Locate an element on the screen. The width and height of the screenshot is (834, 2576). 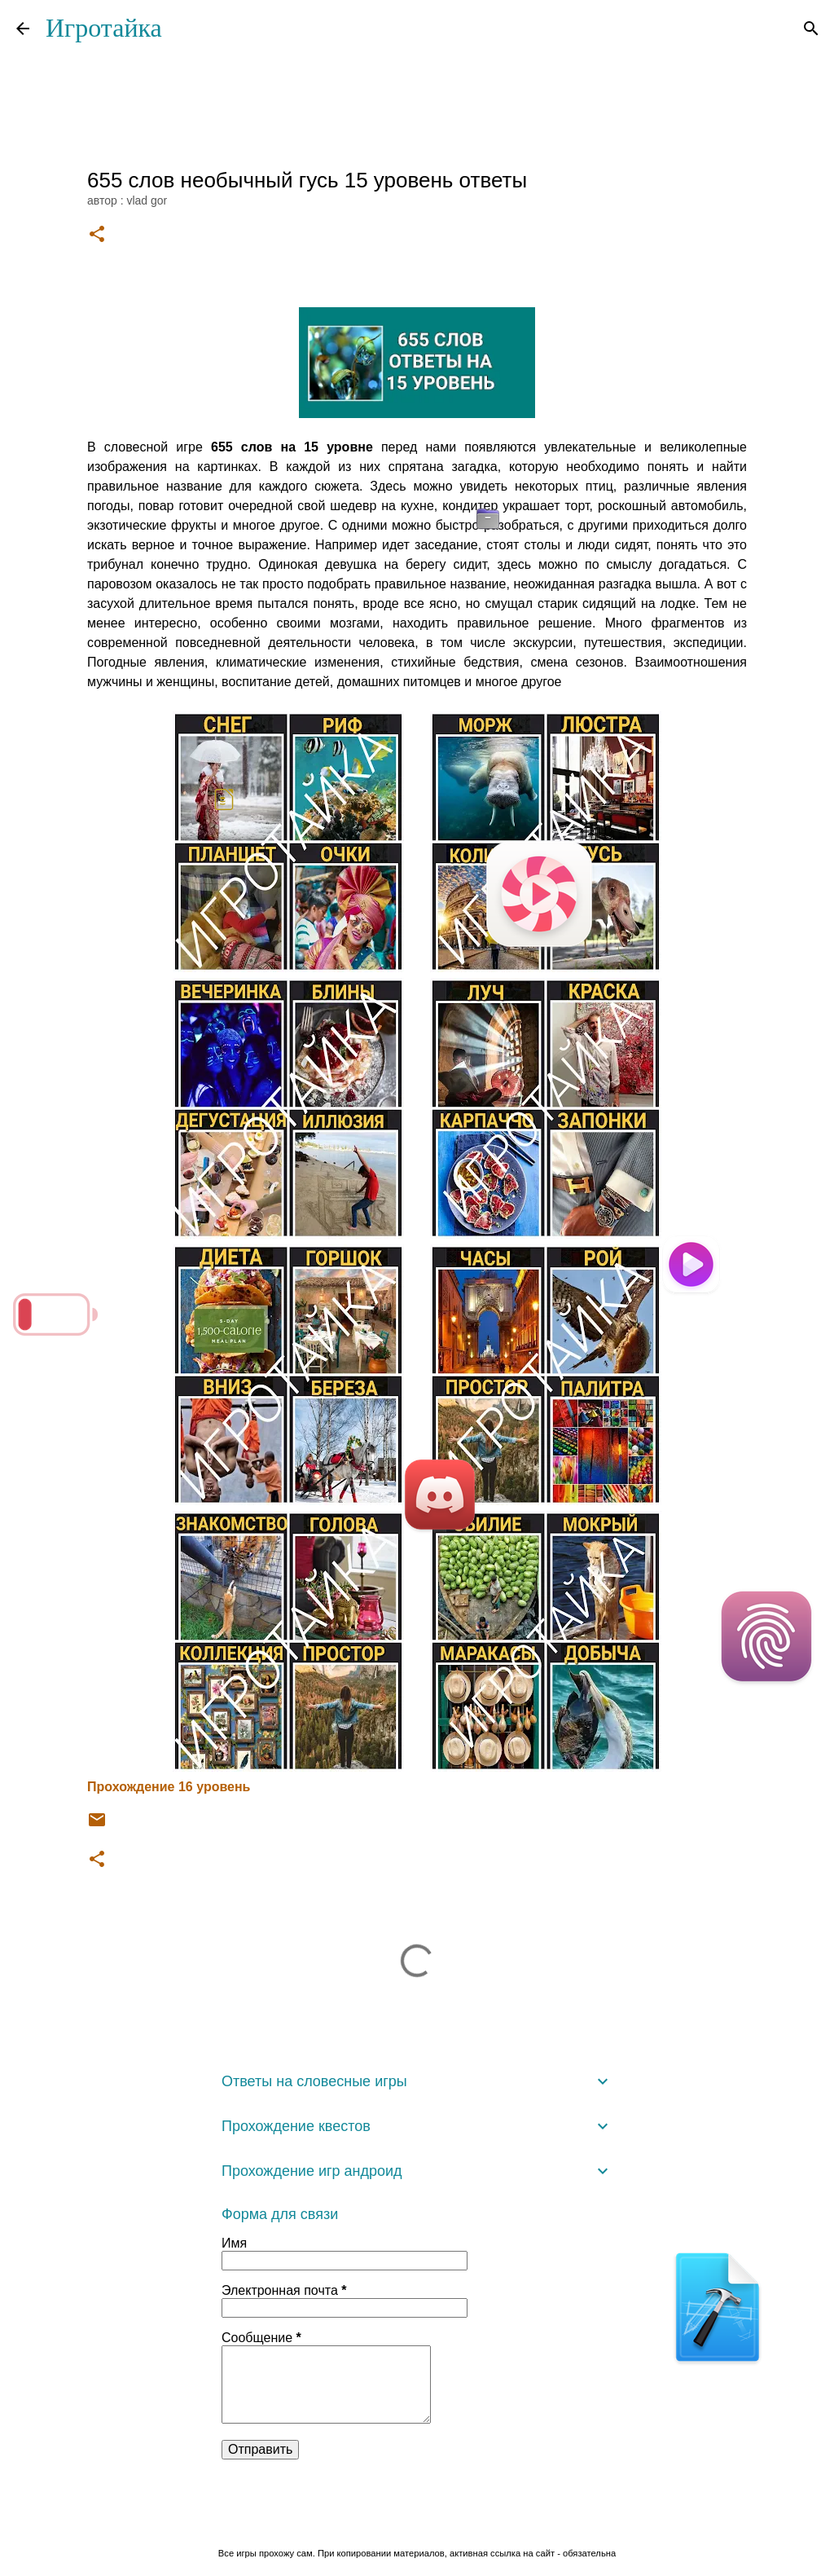
open mplayer media player app is located at coordinates (691, 1264).